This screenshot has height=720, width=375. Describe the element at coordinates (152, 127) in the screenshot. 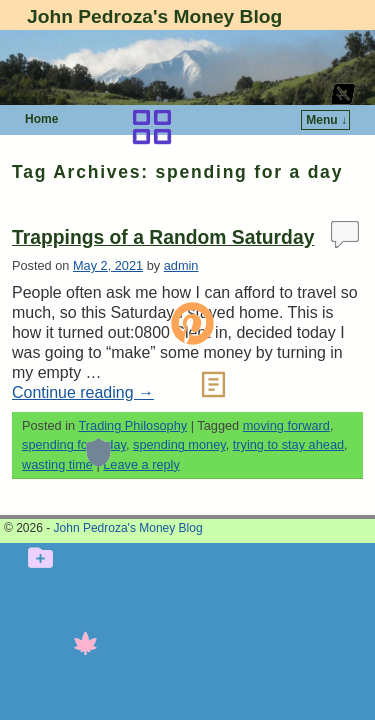

I see `switch to gallery view` at that location.